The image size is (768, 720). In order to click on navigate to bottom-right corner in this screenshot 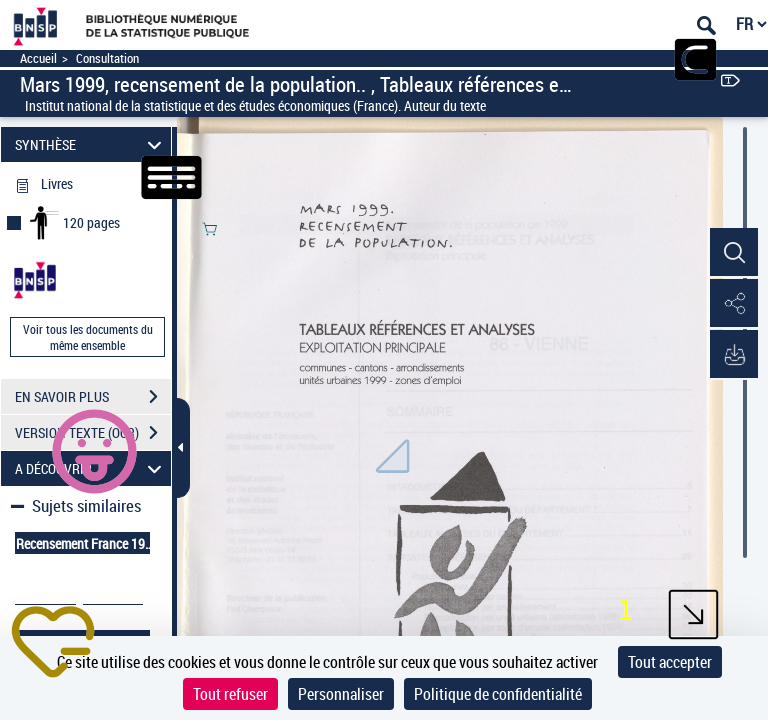, I will do `click(693, 614)`.